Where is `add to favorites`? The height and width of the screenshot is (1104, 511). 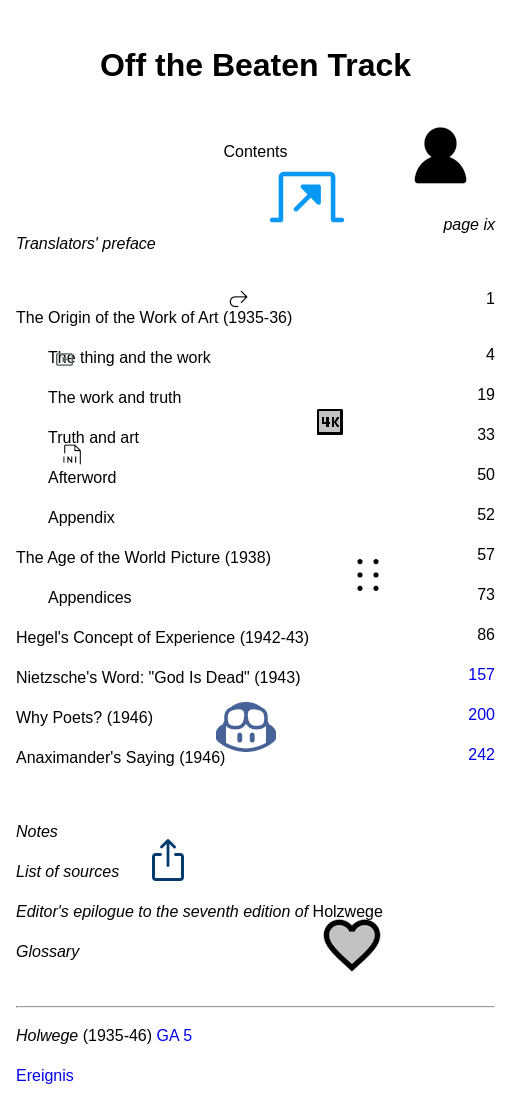 add to favorites is located at coordinates (352, 945).